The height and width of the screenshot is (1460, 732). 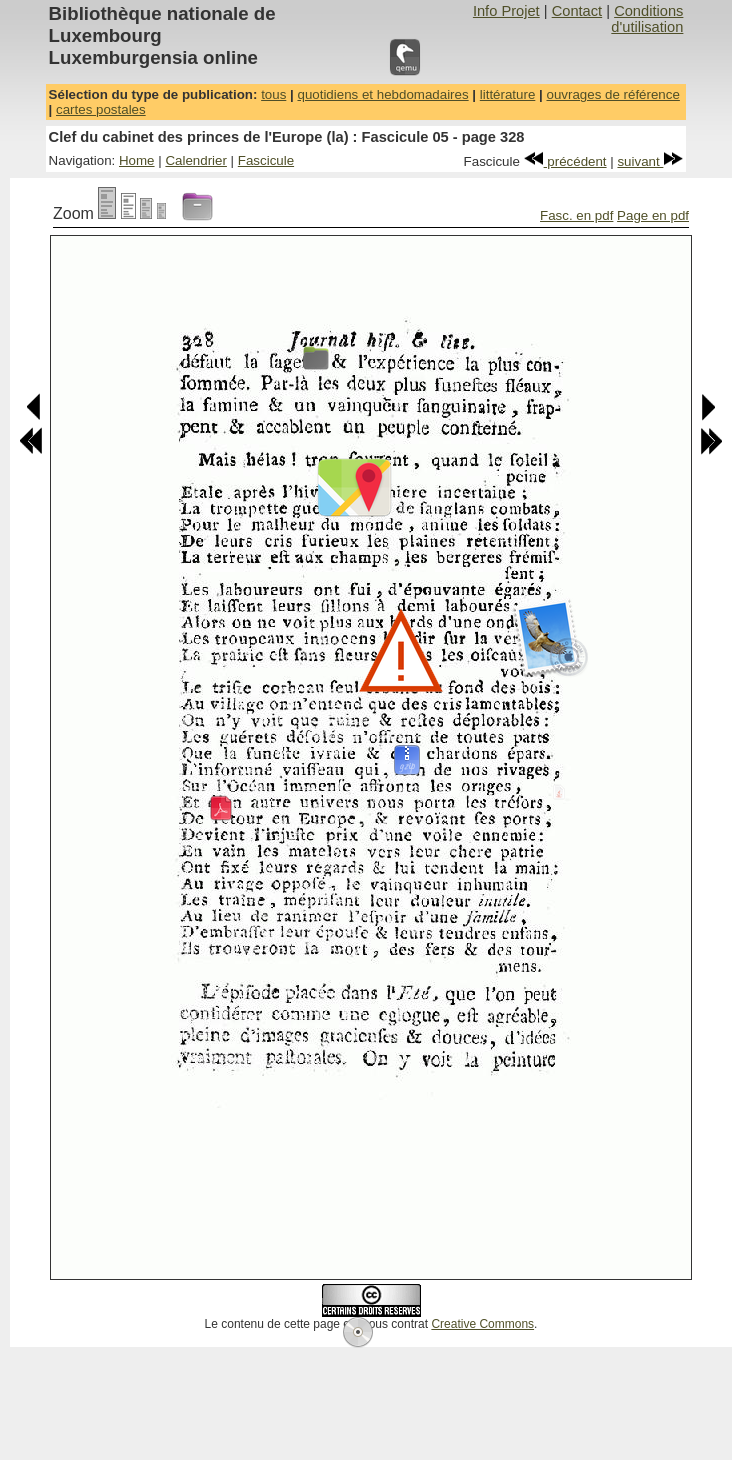 I want to click on qemu virtual disk image file, so click(x=405, y=57).